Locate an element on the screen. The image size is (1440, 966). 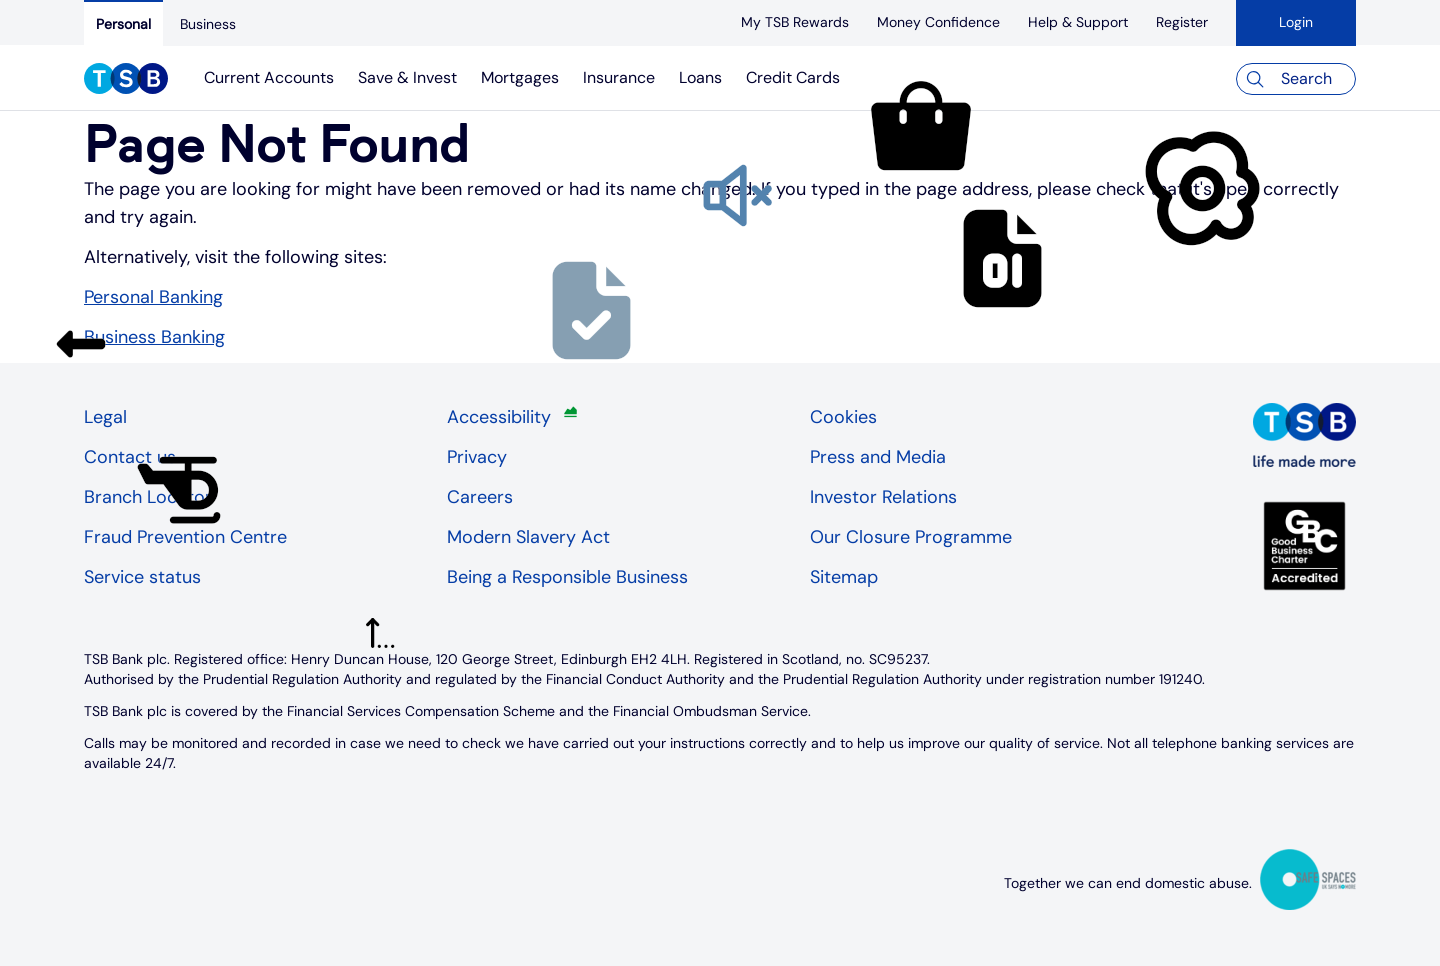
file successfully uploaded or saved is located at coordinates (591, 310).